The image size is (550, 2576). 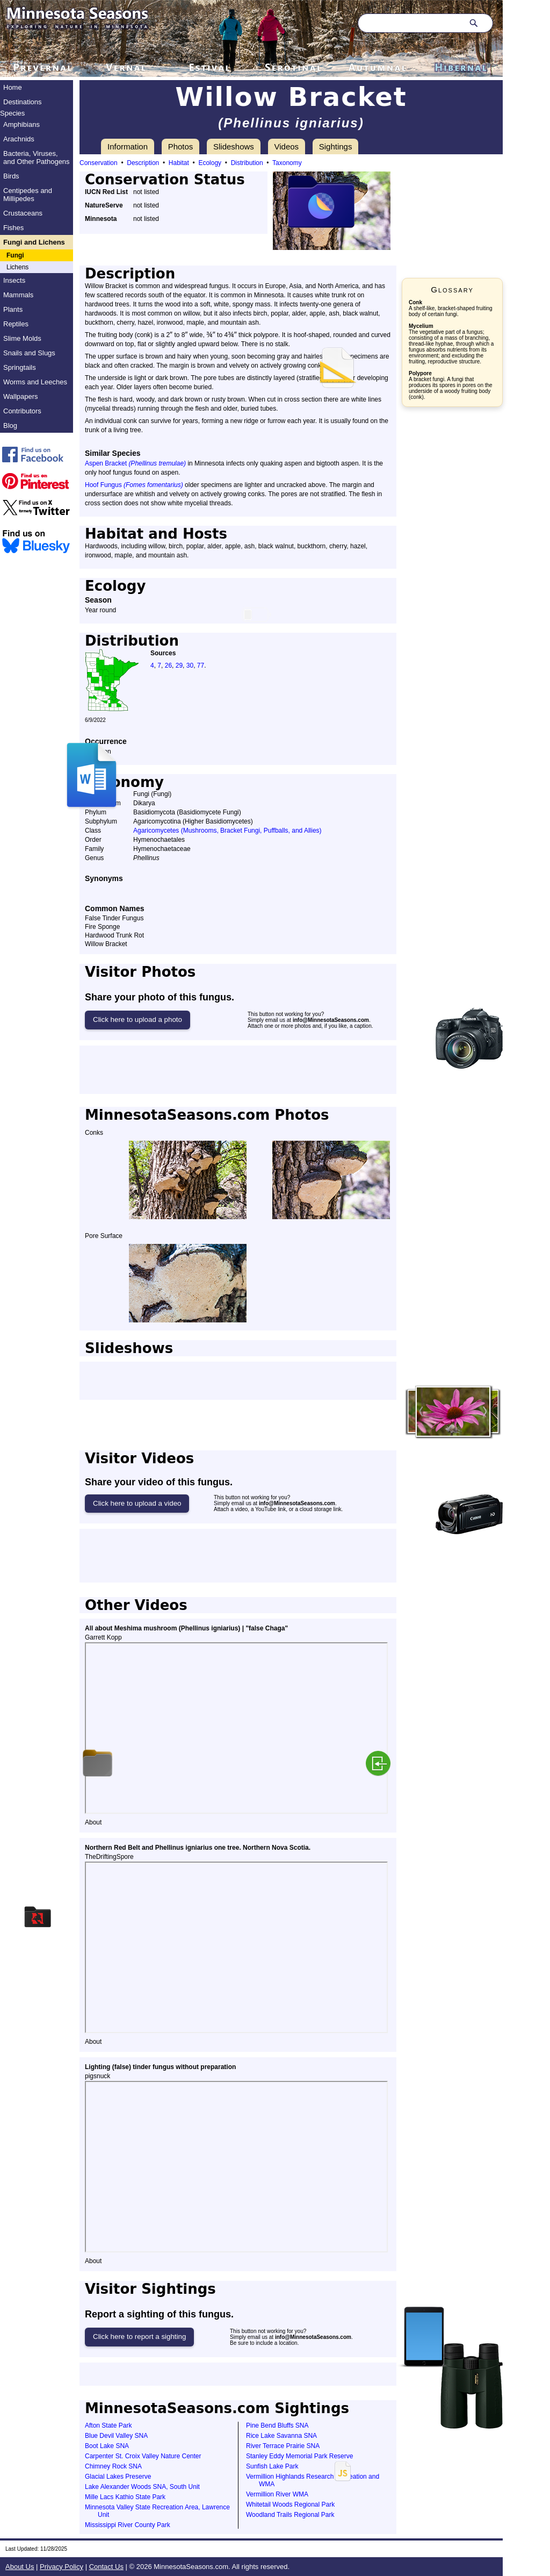 I want to click on indicates a javascript source file, so click(x=343, y=2471).